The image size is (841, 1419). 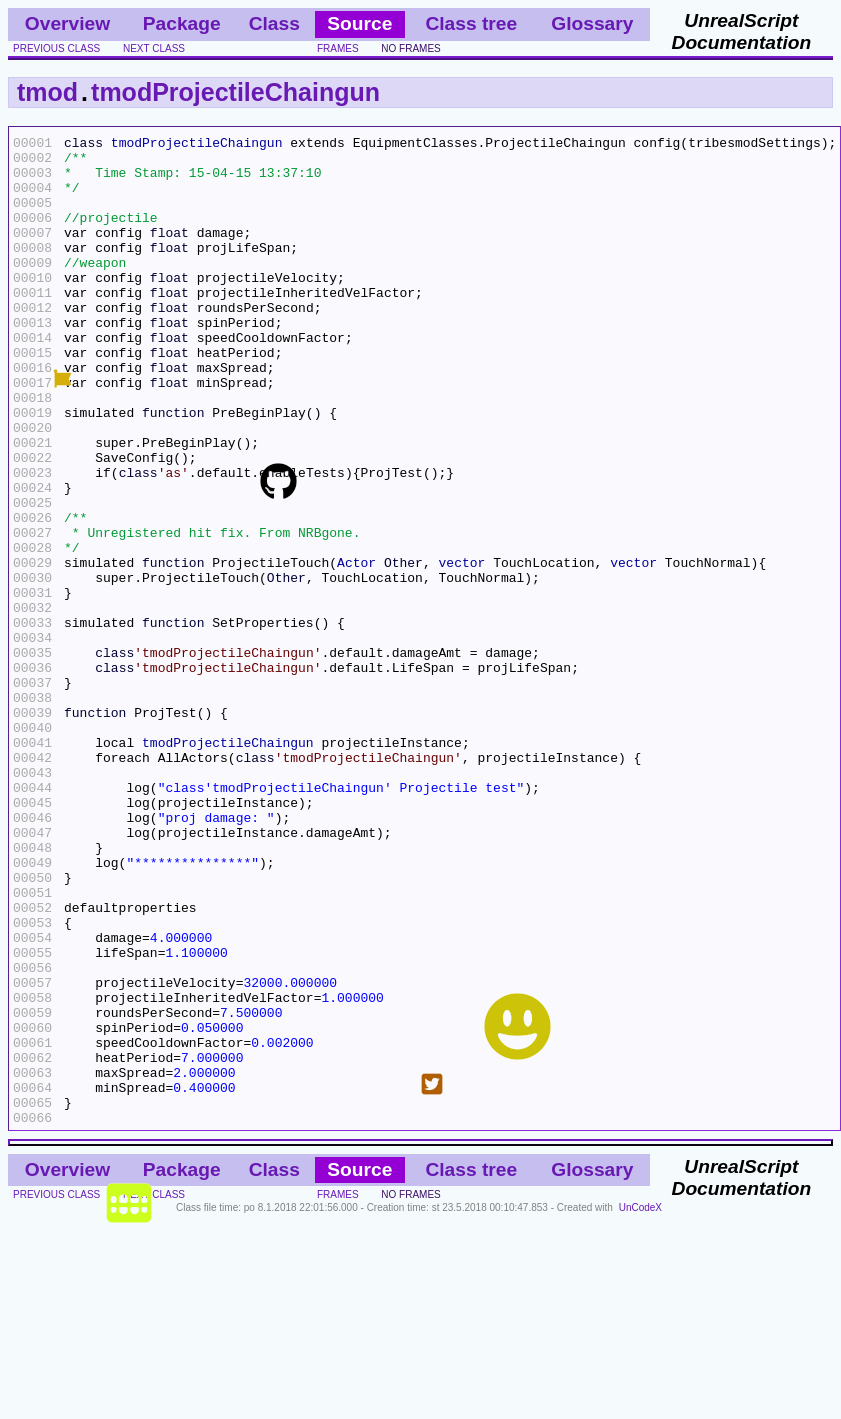 What do you see at coordinates (432, 1084) in the screenshot?
I see `share to Twitter` at bounding box center [432, 1084].